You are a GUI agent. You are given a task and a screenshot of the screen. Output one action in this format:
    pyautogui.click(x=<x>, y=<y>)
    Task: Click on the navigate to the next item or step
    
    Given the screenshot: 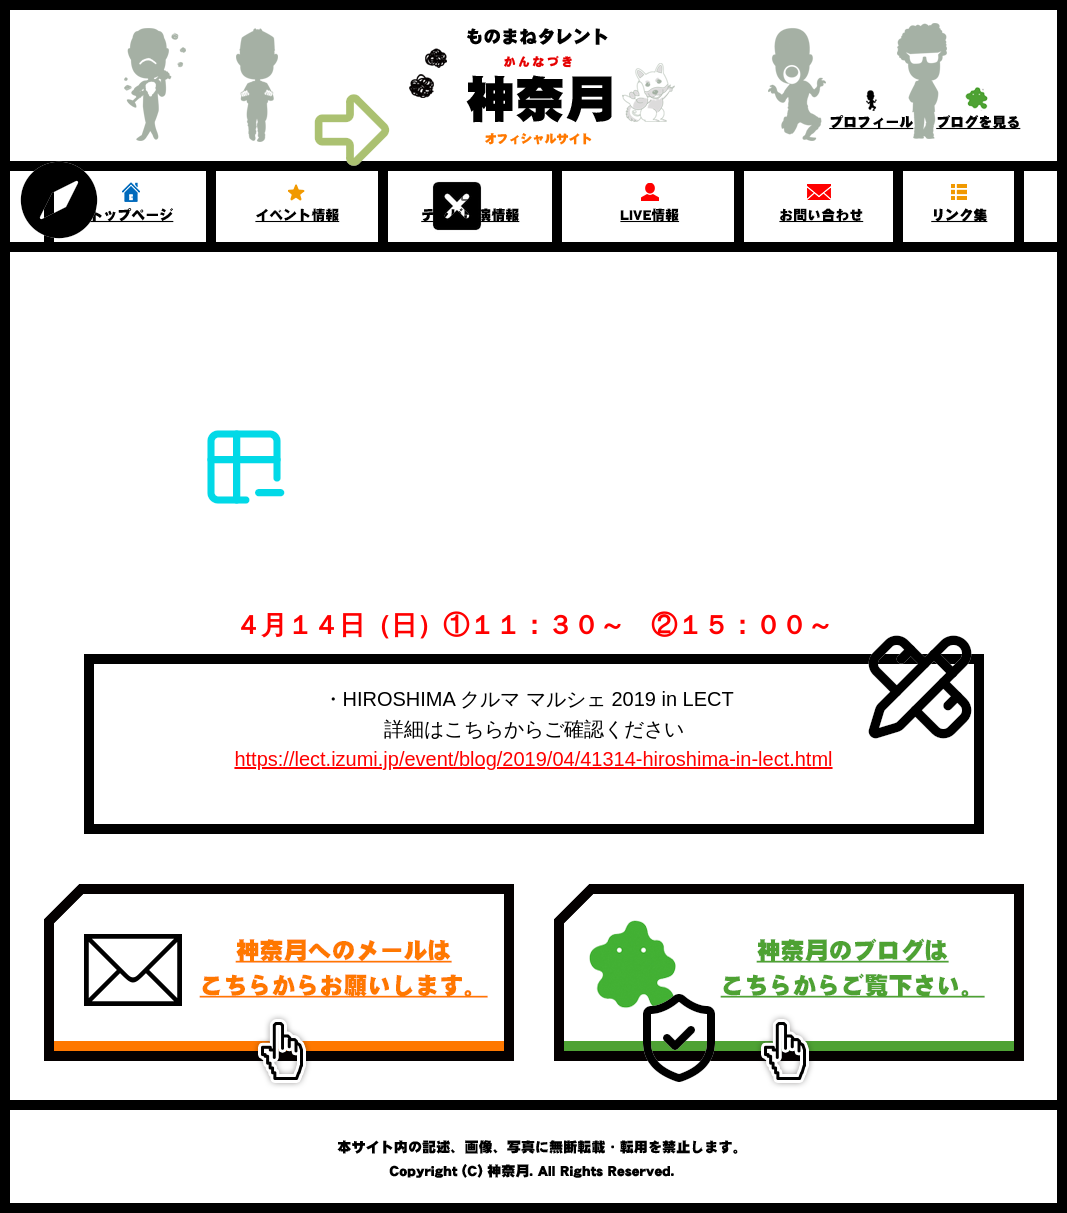 What is the action you would take?
    pyautogui.click(x=350, y=130)
    